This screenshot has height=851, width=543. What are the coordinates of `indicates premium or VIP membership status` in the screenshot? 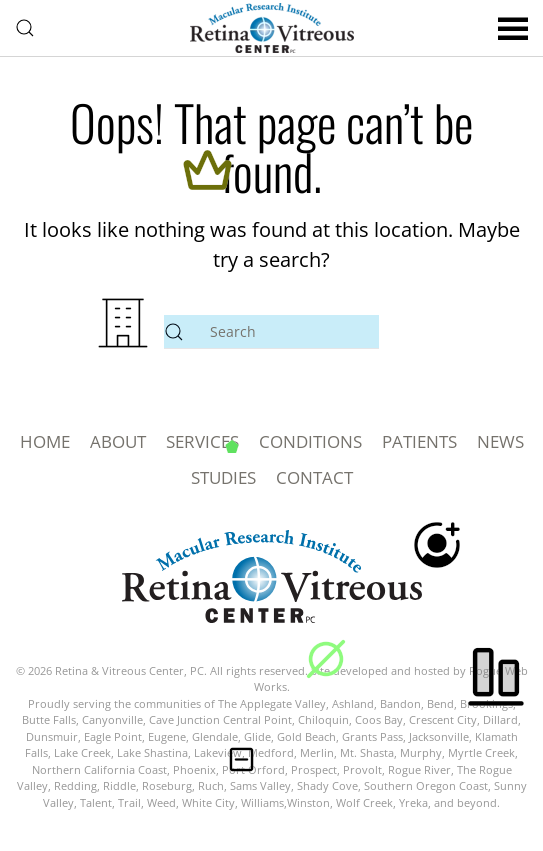 It's located at (207, 172).